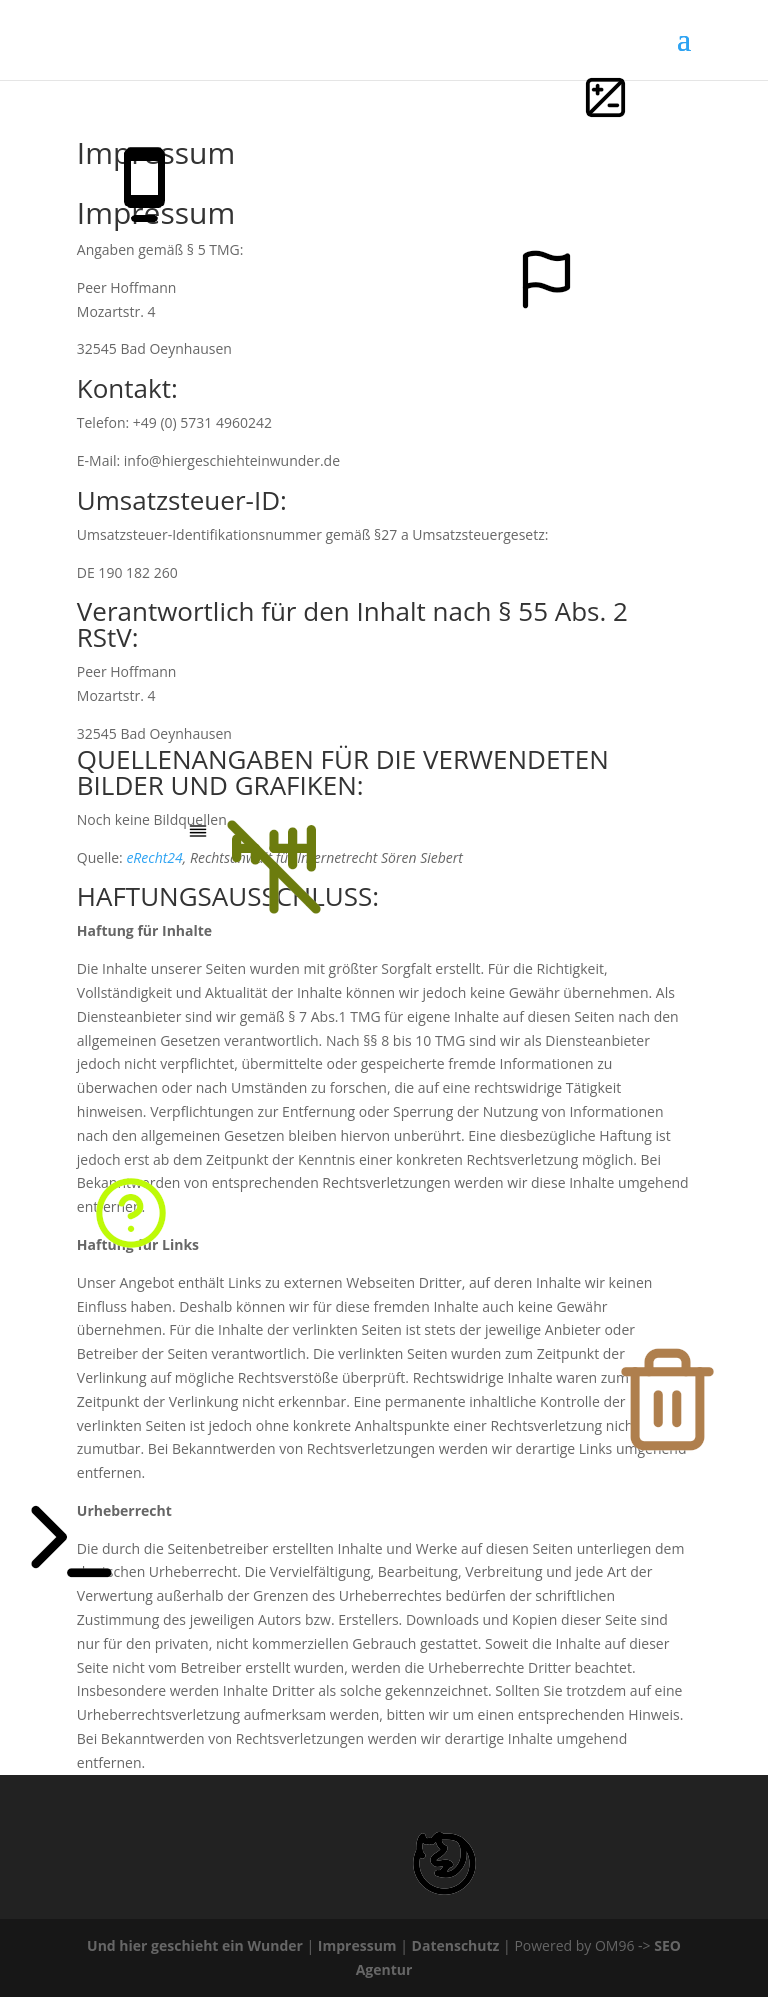 The height and width of the screenshot is (1997, 768). I want to click on access help or support information, so click(131, 1213).